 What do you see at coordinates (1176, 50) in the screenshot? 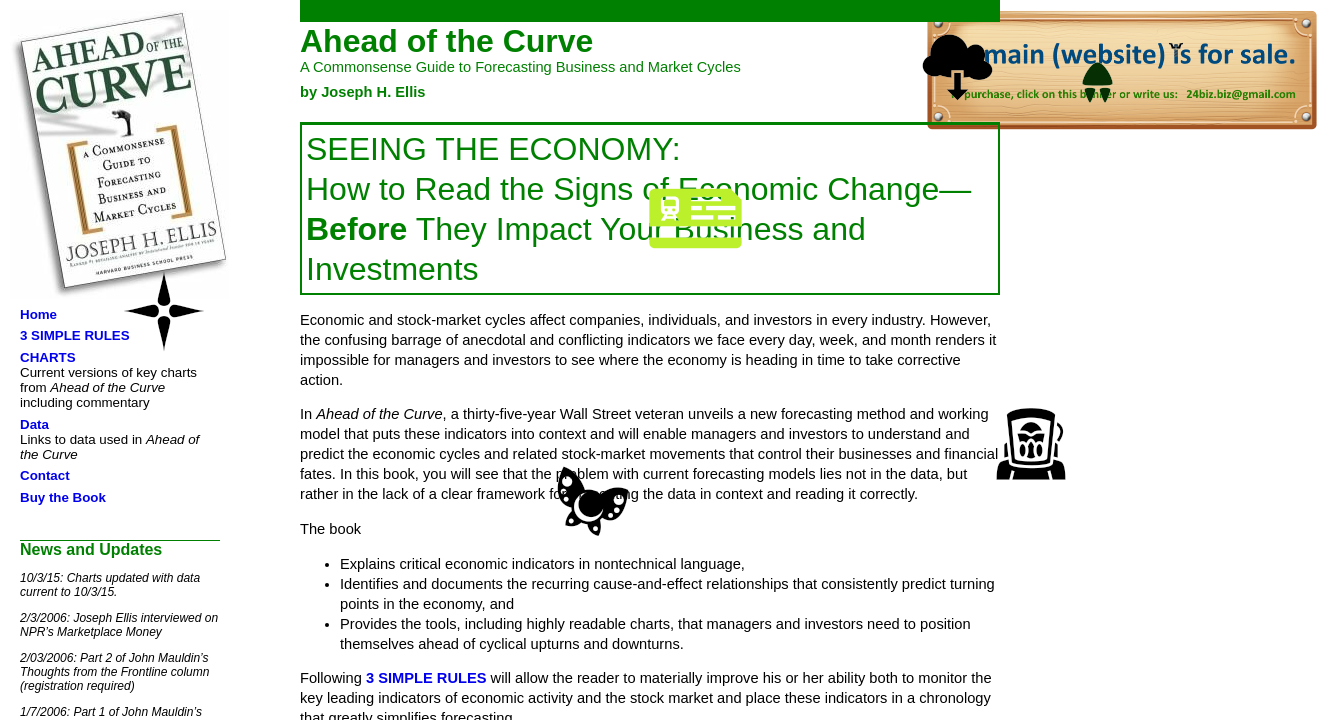
I see `ancient or antique hardware item in inventory` at bounding box center [1176, 50].